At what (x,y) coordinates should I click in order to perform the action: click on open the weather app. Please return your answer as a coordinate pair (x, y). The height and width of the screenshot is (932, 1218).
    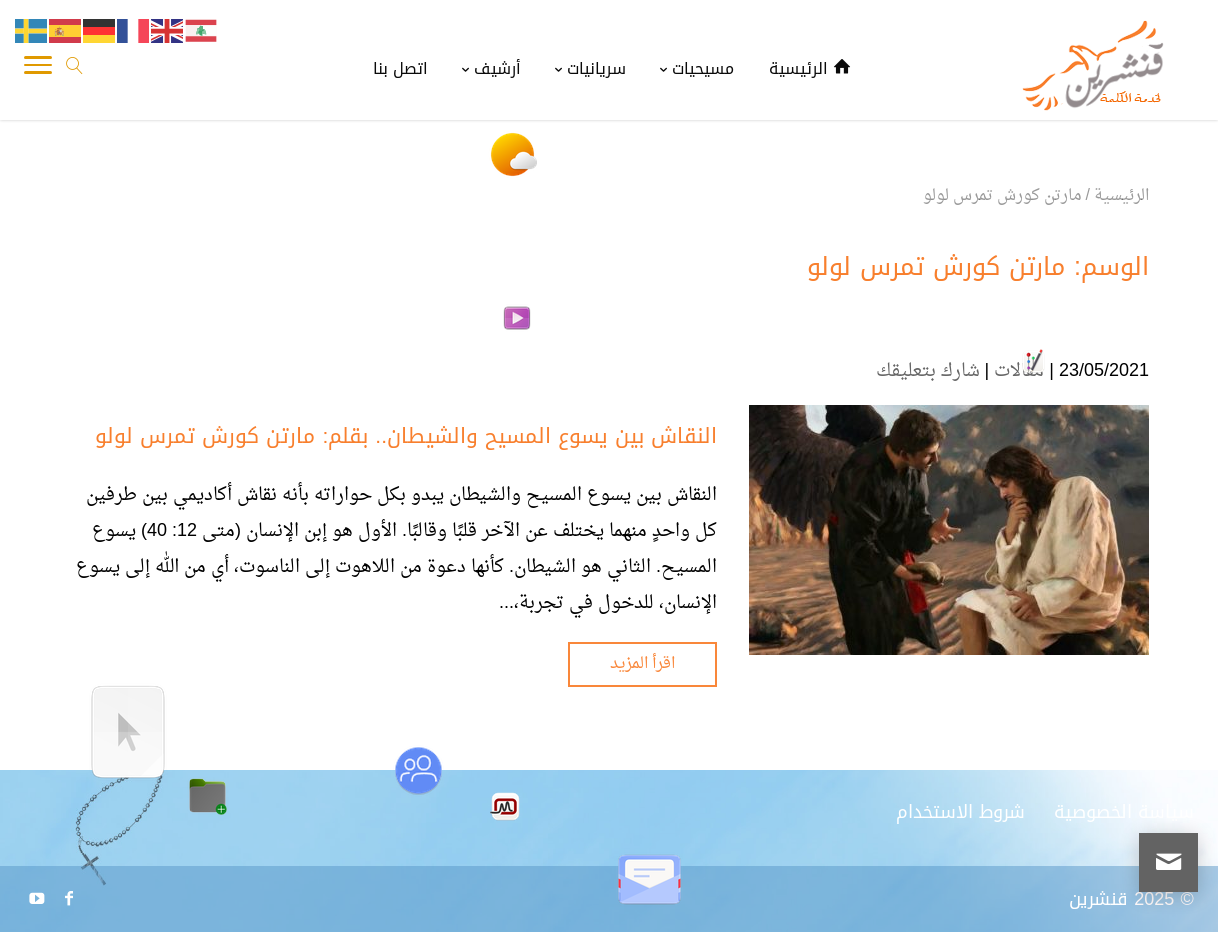
    Looking at the image, I should click on (512, 154).